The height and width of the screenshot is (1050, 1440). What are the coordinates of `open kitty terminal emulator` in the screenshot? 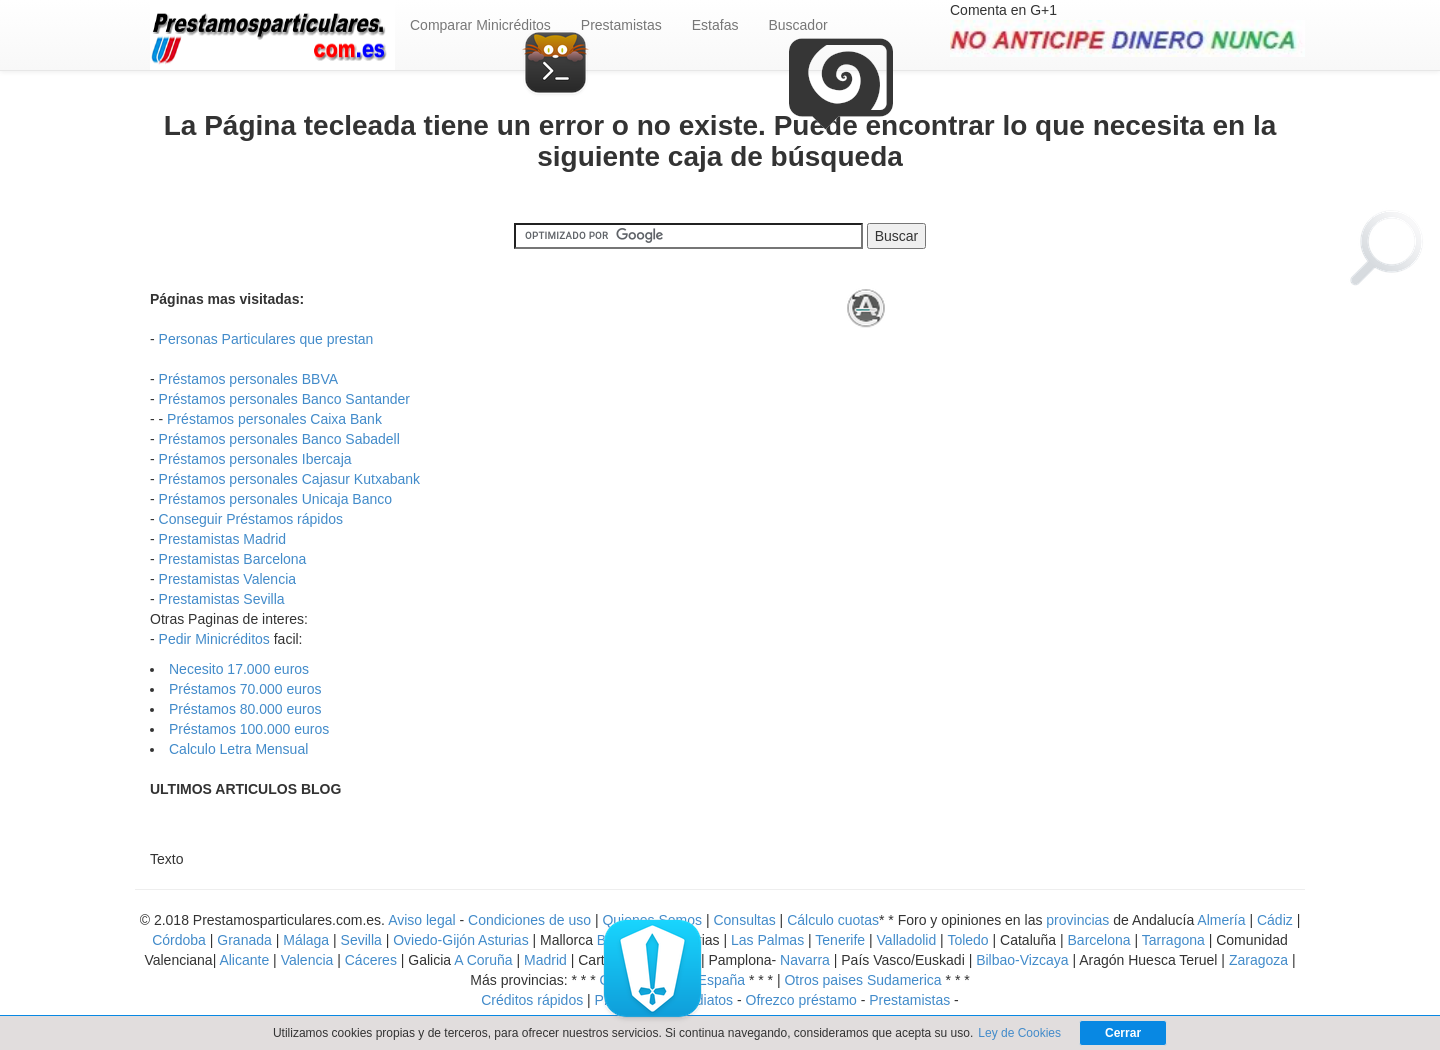 It's located at (555, 62).